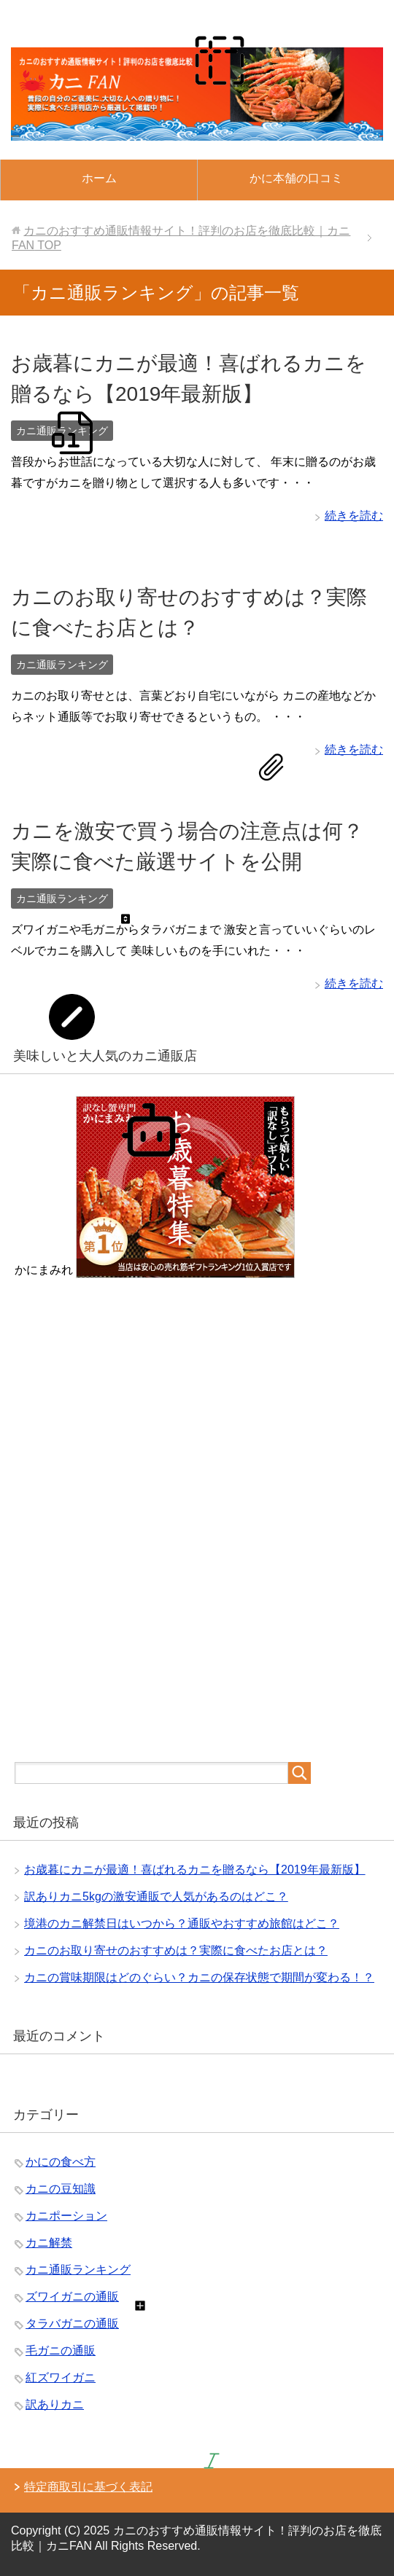 Image resolution: width=394 pixels, height=2576 pixels. What do you see at coordinates (72, 1017) in the screenshot?
I see `skip or bypass a step in a workflow` at bounding box center [72, 1017].